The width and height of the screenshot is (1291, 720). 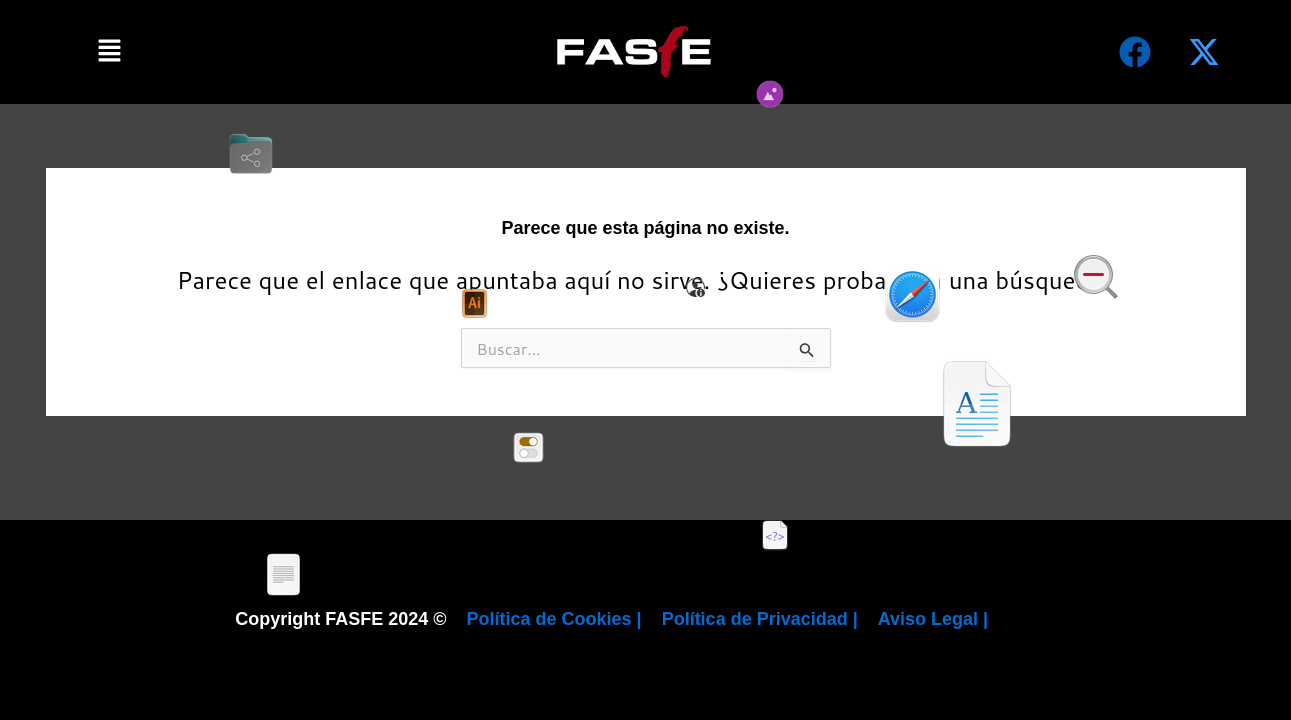 What do you see at coordinates (977, 404) in the screenshot?
I see `open a word processing document` at bounding box center [977, 404].